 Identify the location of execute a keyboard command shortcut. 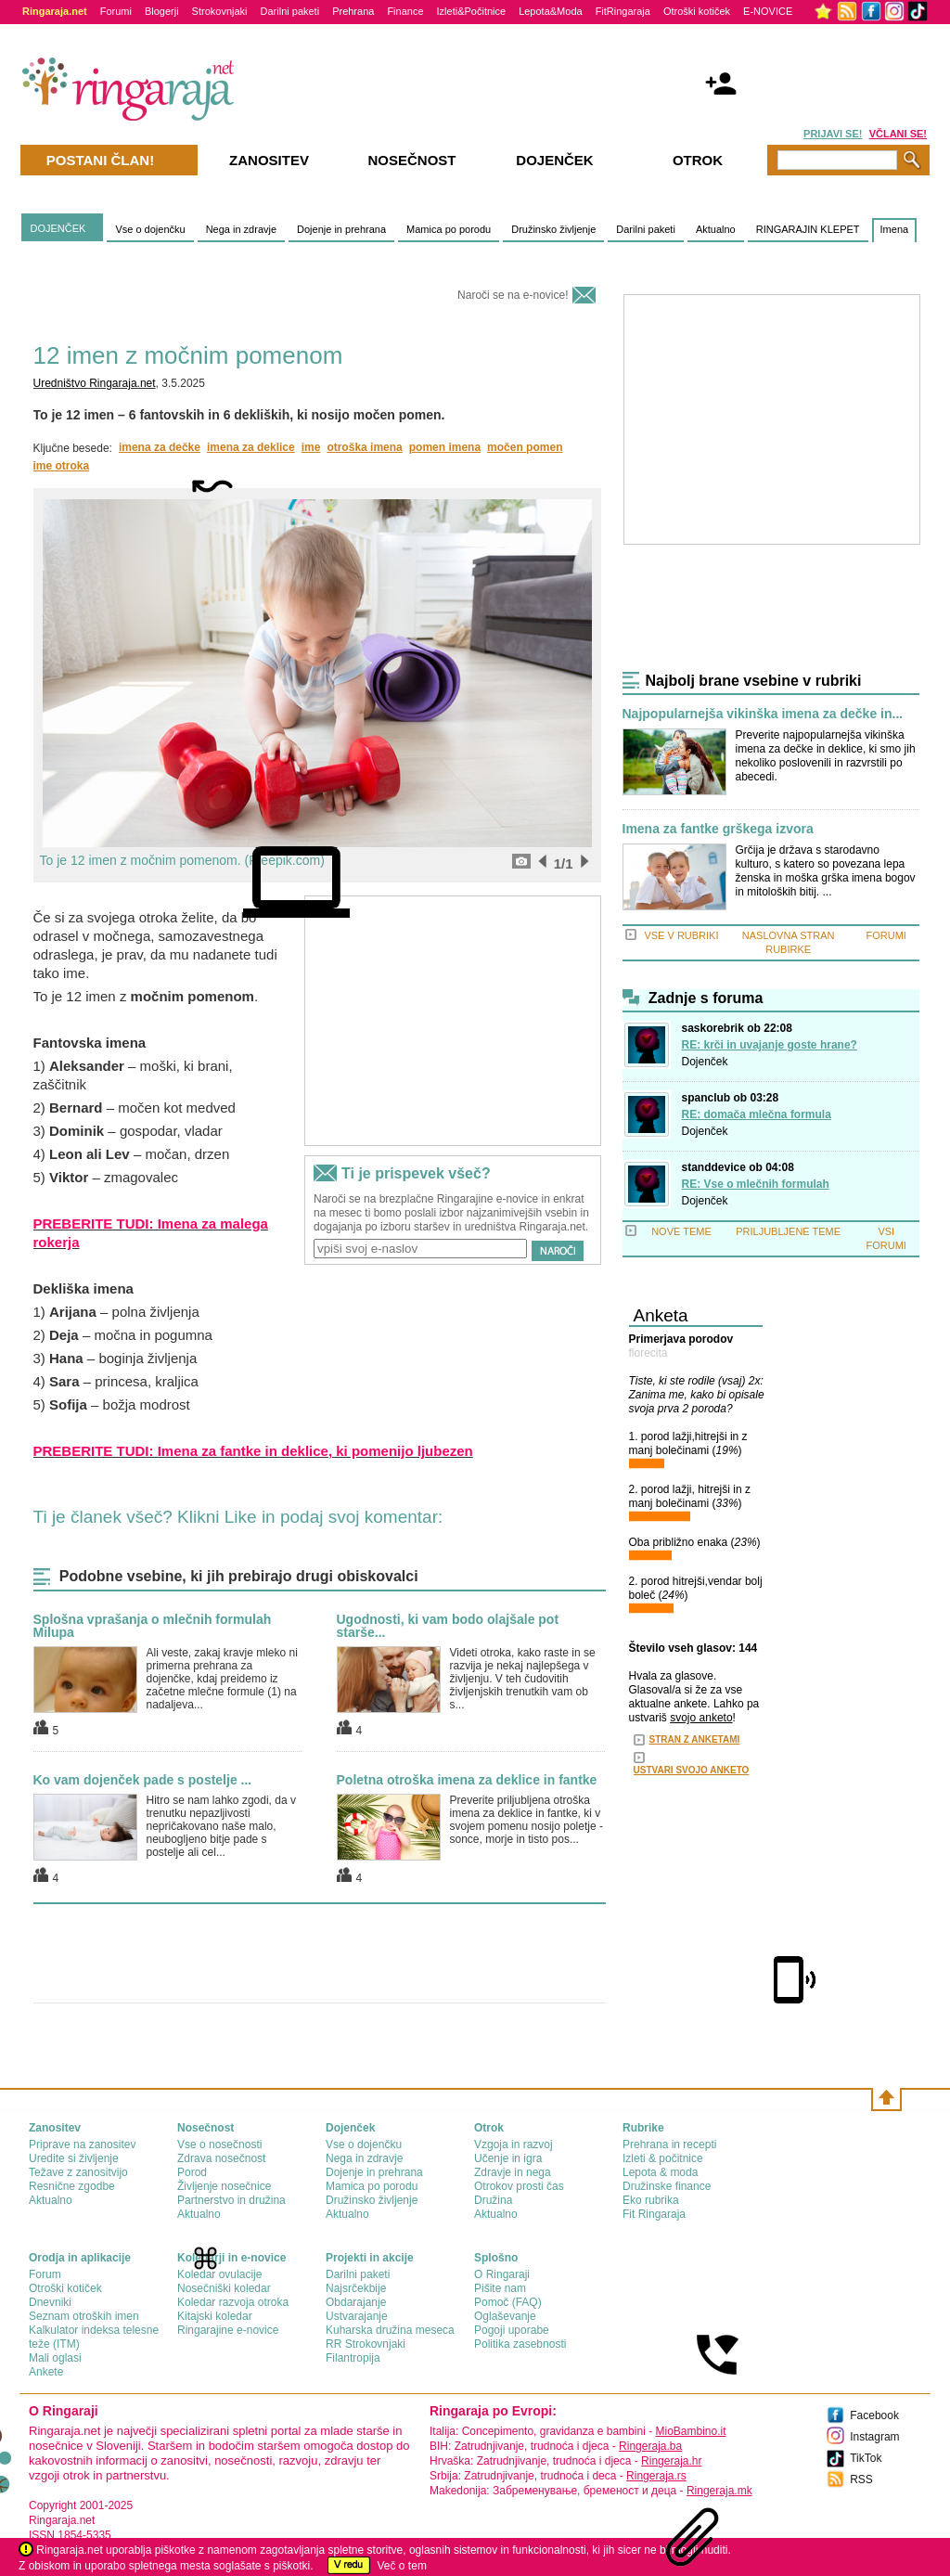
(205, 2258).